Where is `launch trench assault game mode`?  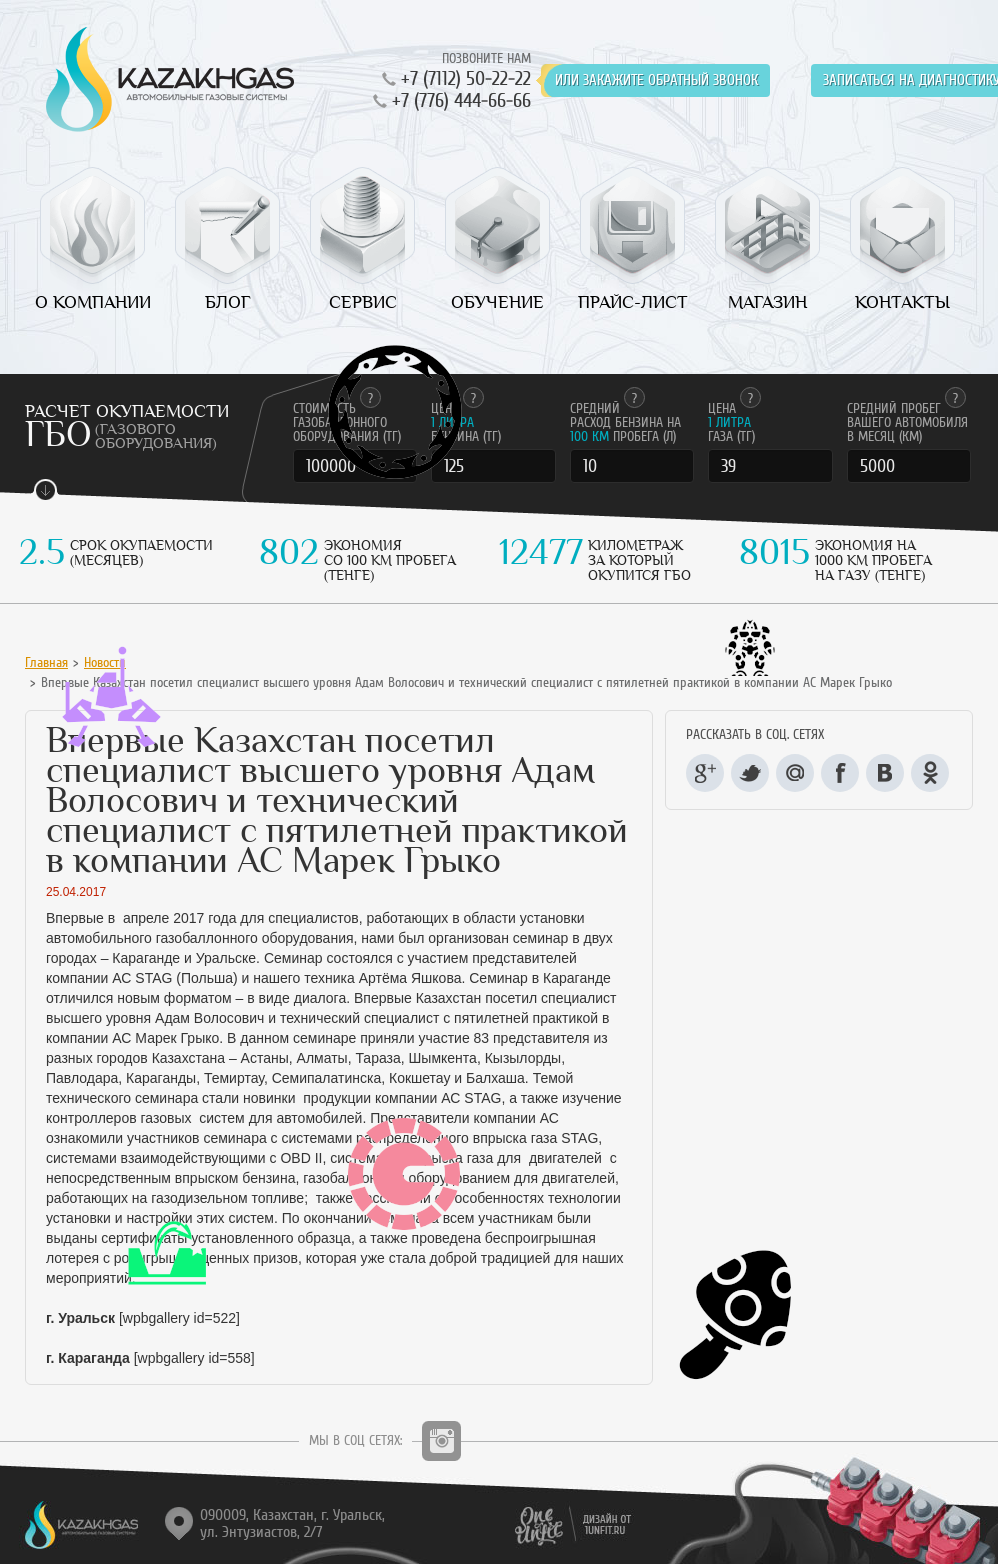 launch trench assault game mode is located at coordinates (166, 1246).